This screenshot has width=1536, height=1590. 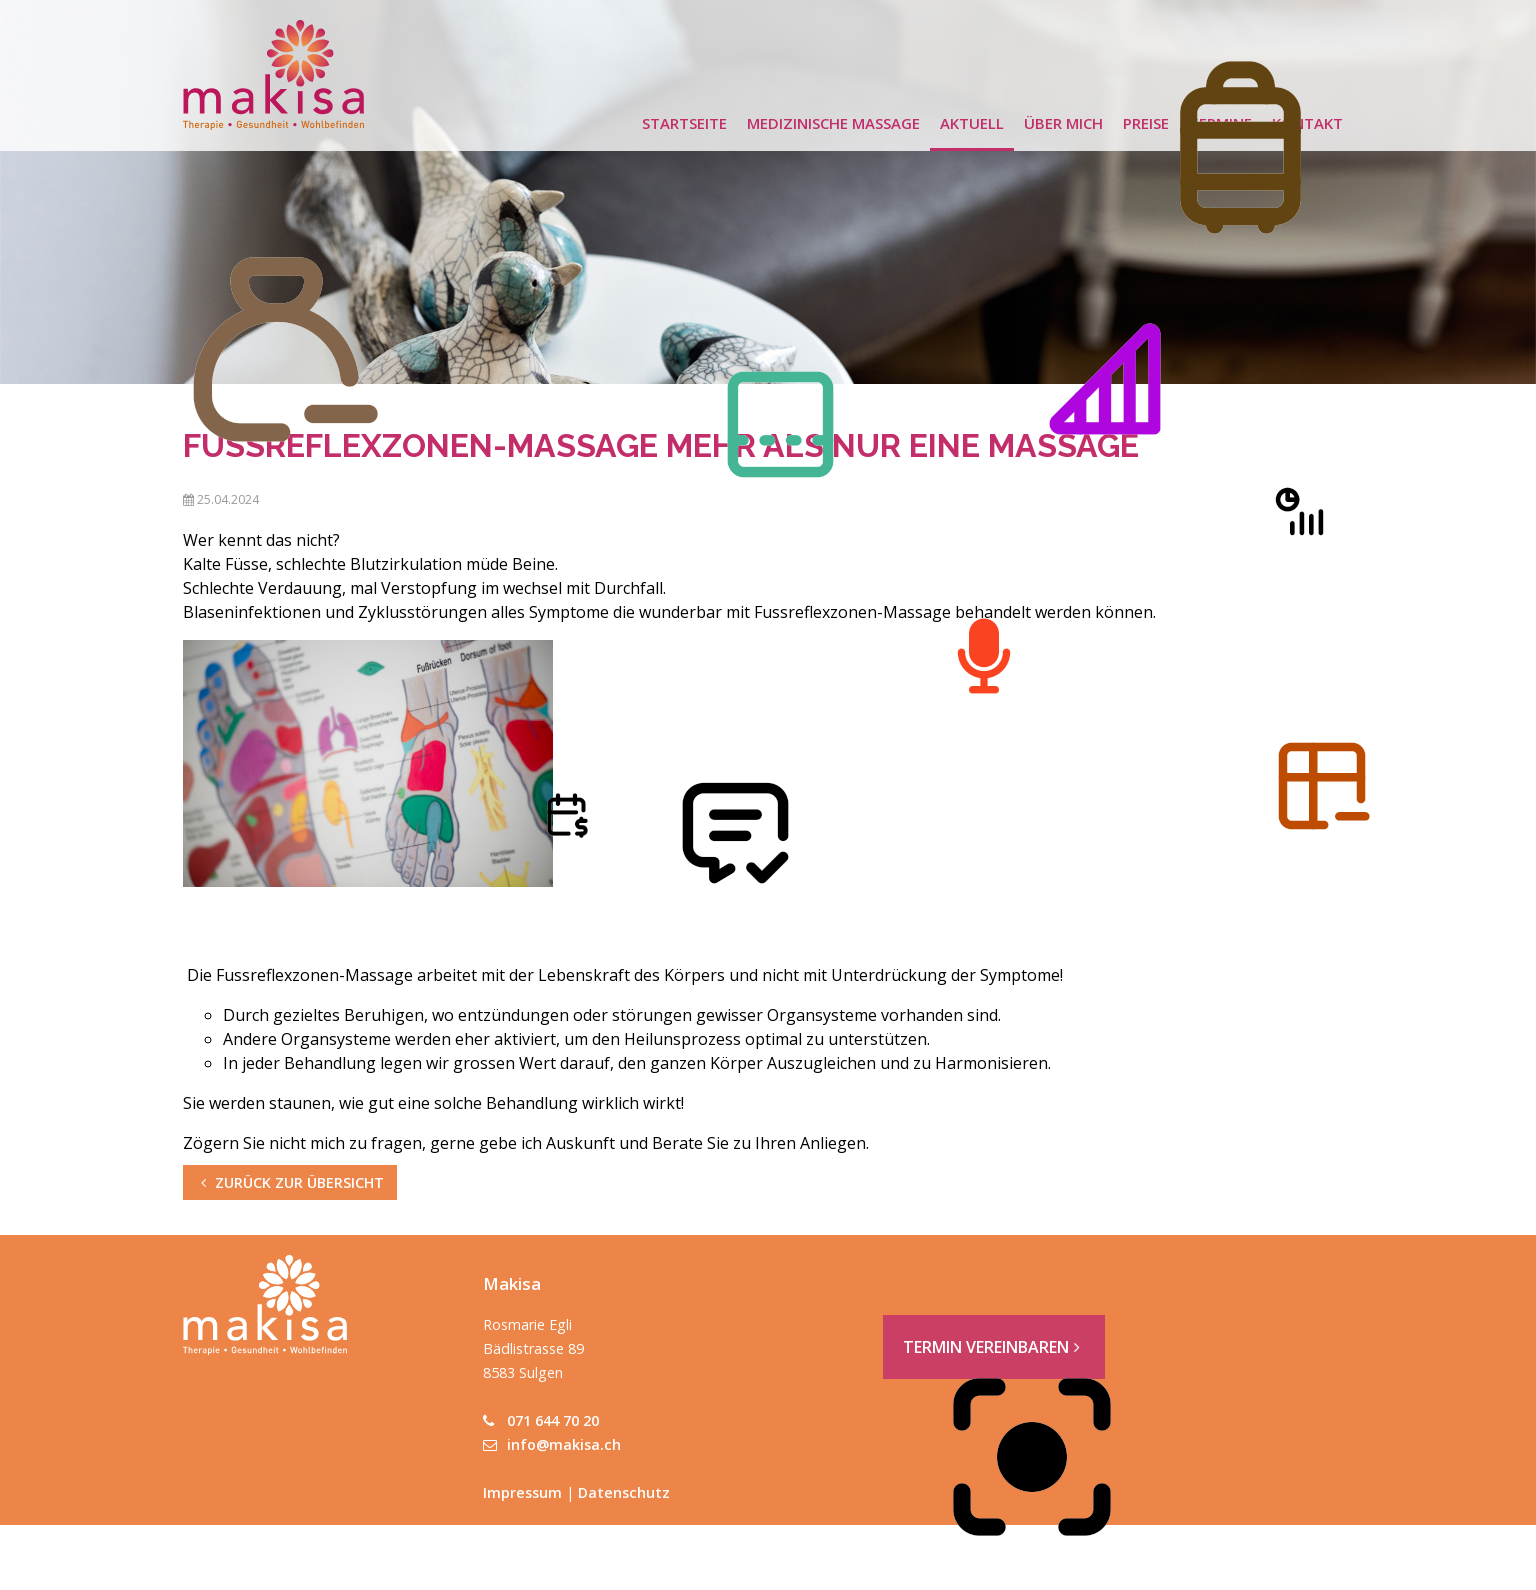 I want to click on deduct funds or reduce balance, so click(x=276, y=349).